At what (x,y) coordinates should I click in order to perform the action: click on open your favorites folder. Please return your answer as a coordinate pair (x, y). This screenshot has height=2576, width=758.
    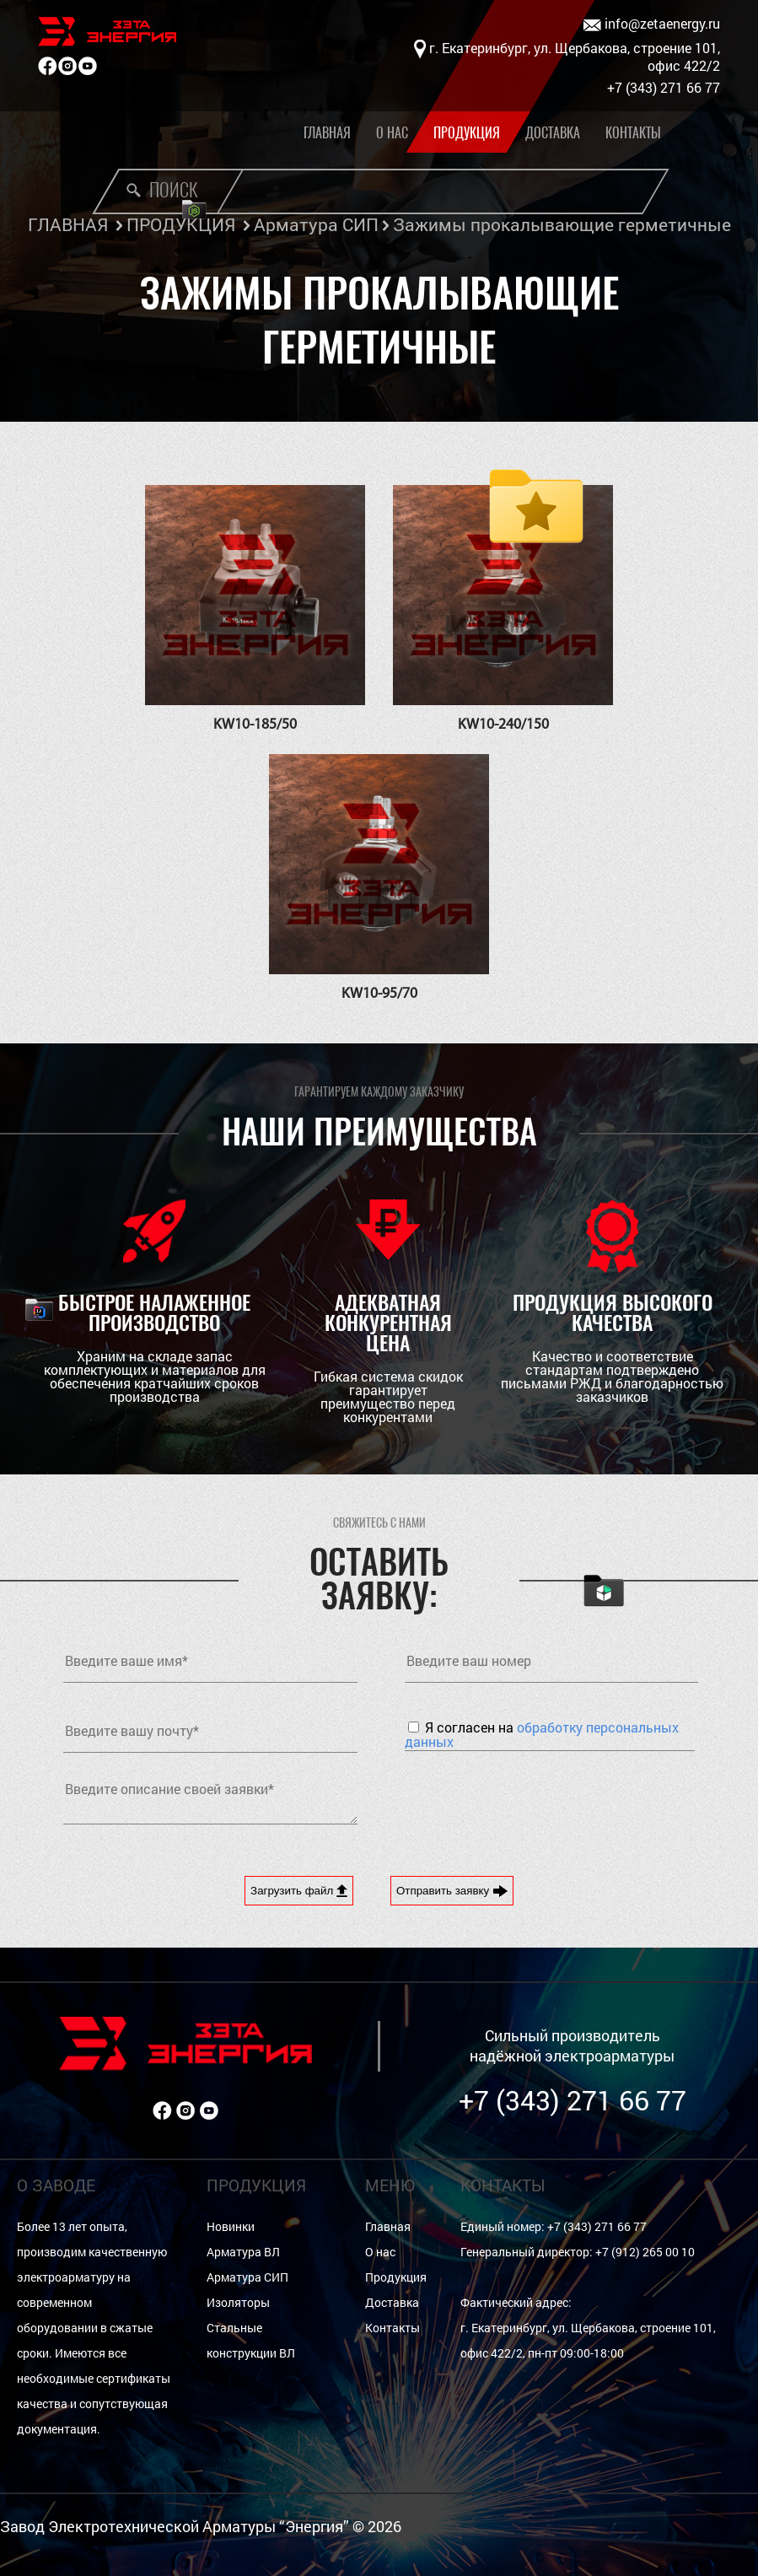
    Looking at the image, I should click on (536, 509).